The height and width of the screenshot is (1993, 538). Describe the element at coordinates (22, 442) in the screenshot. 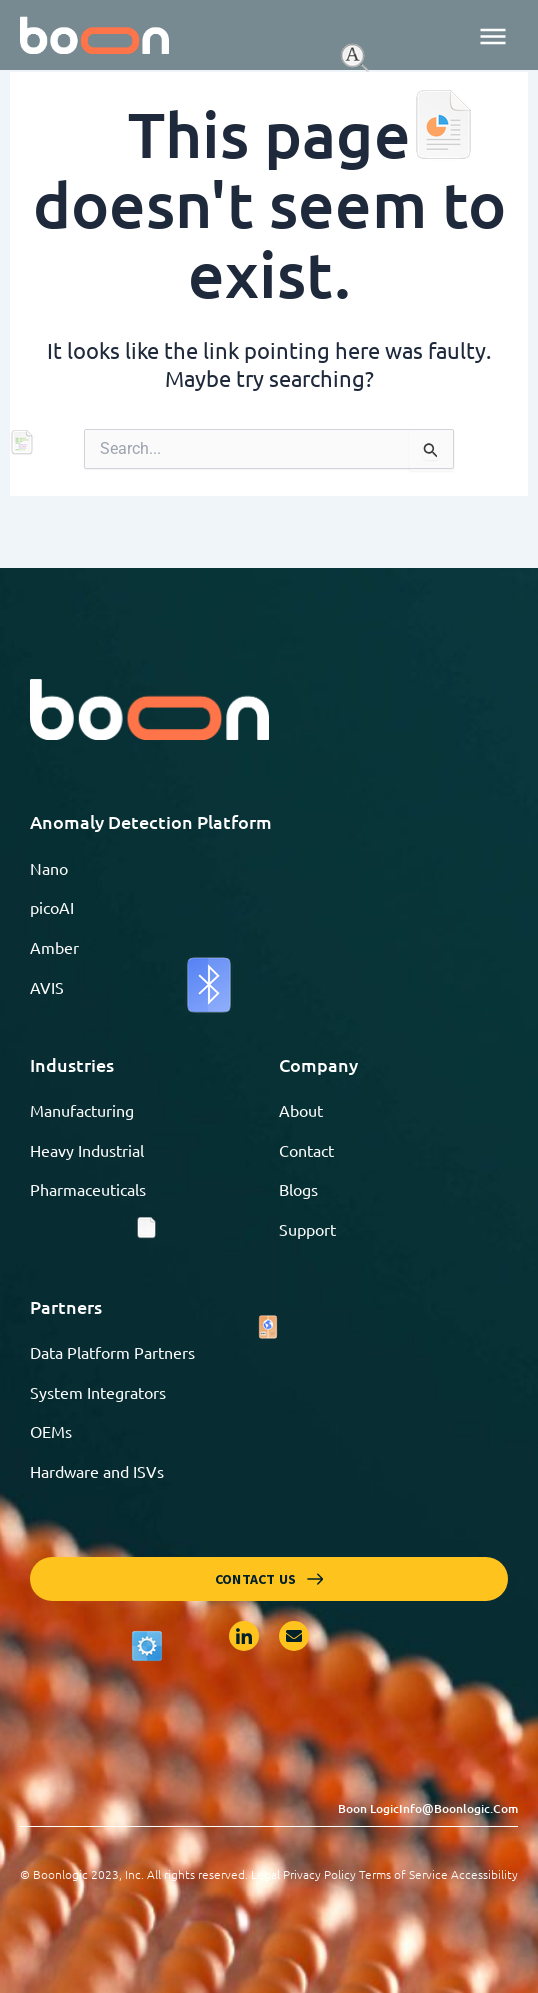

I see `cobol source code file` at that location.